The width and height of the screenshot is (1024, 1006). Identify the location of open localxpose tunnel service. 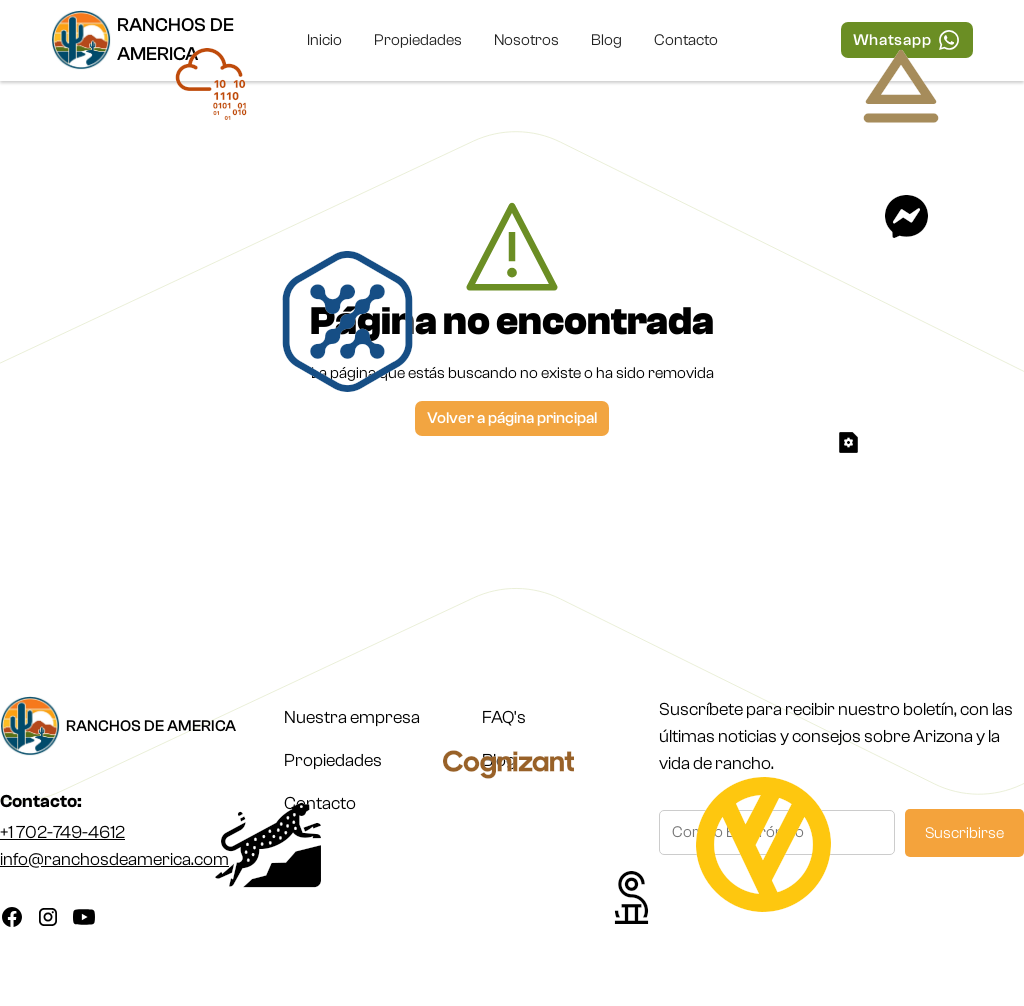
(347, 321).